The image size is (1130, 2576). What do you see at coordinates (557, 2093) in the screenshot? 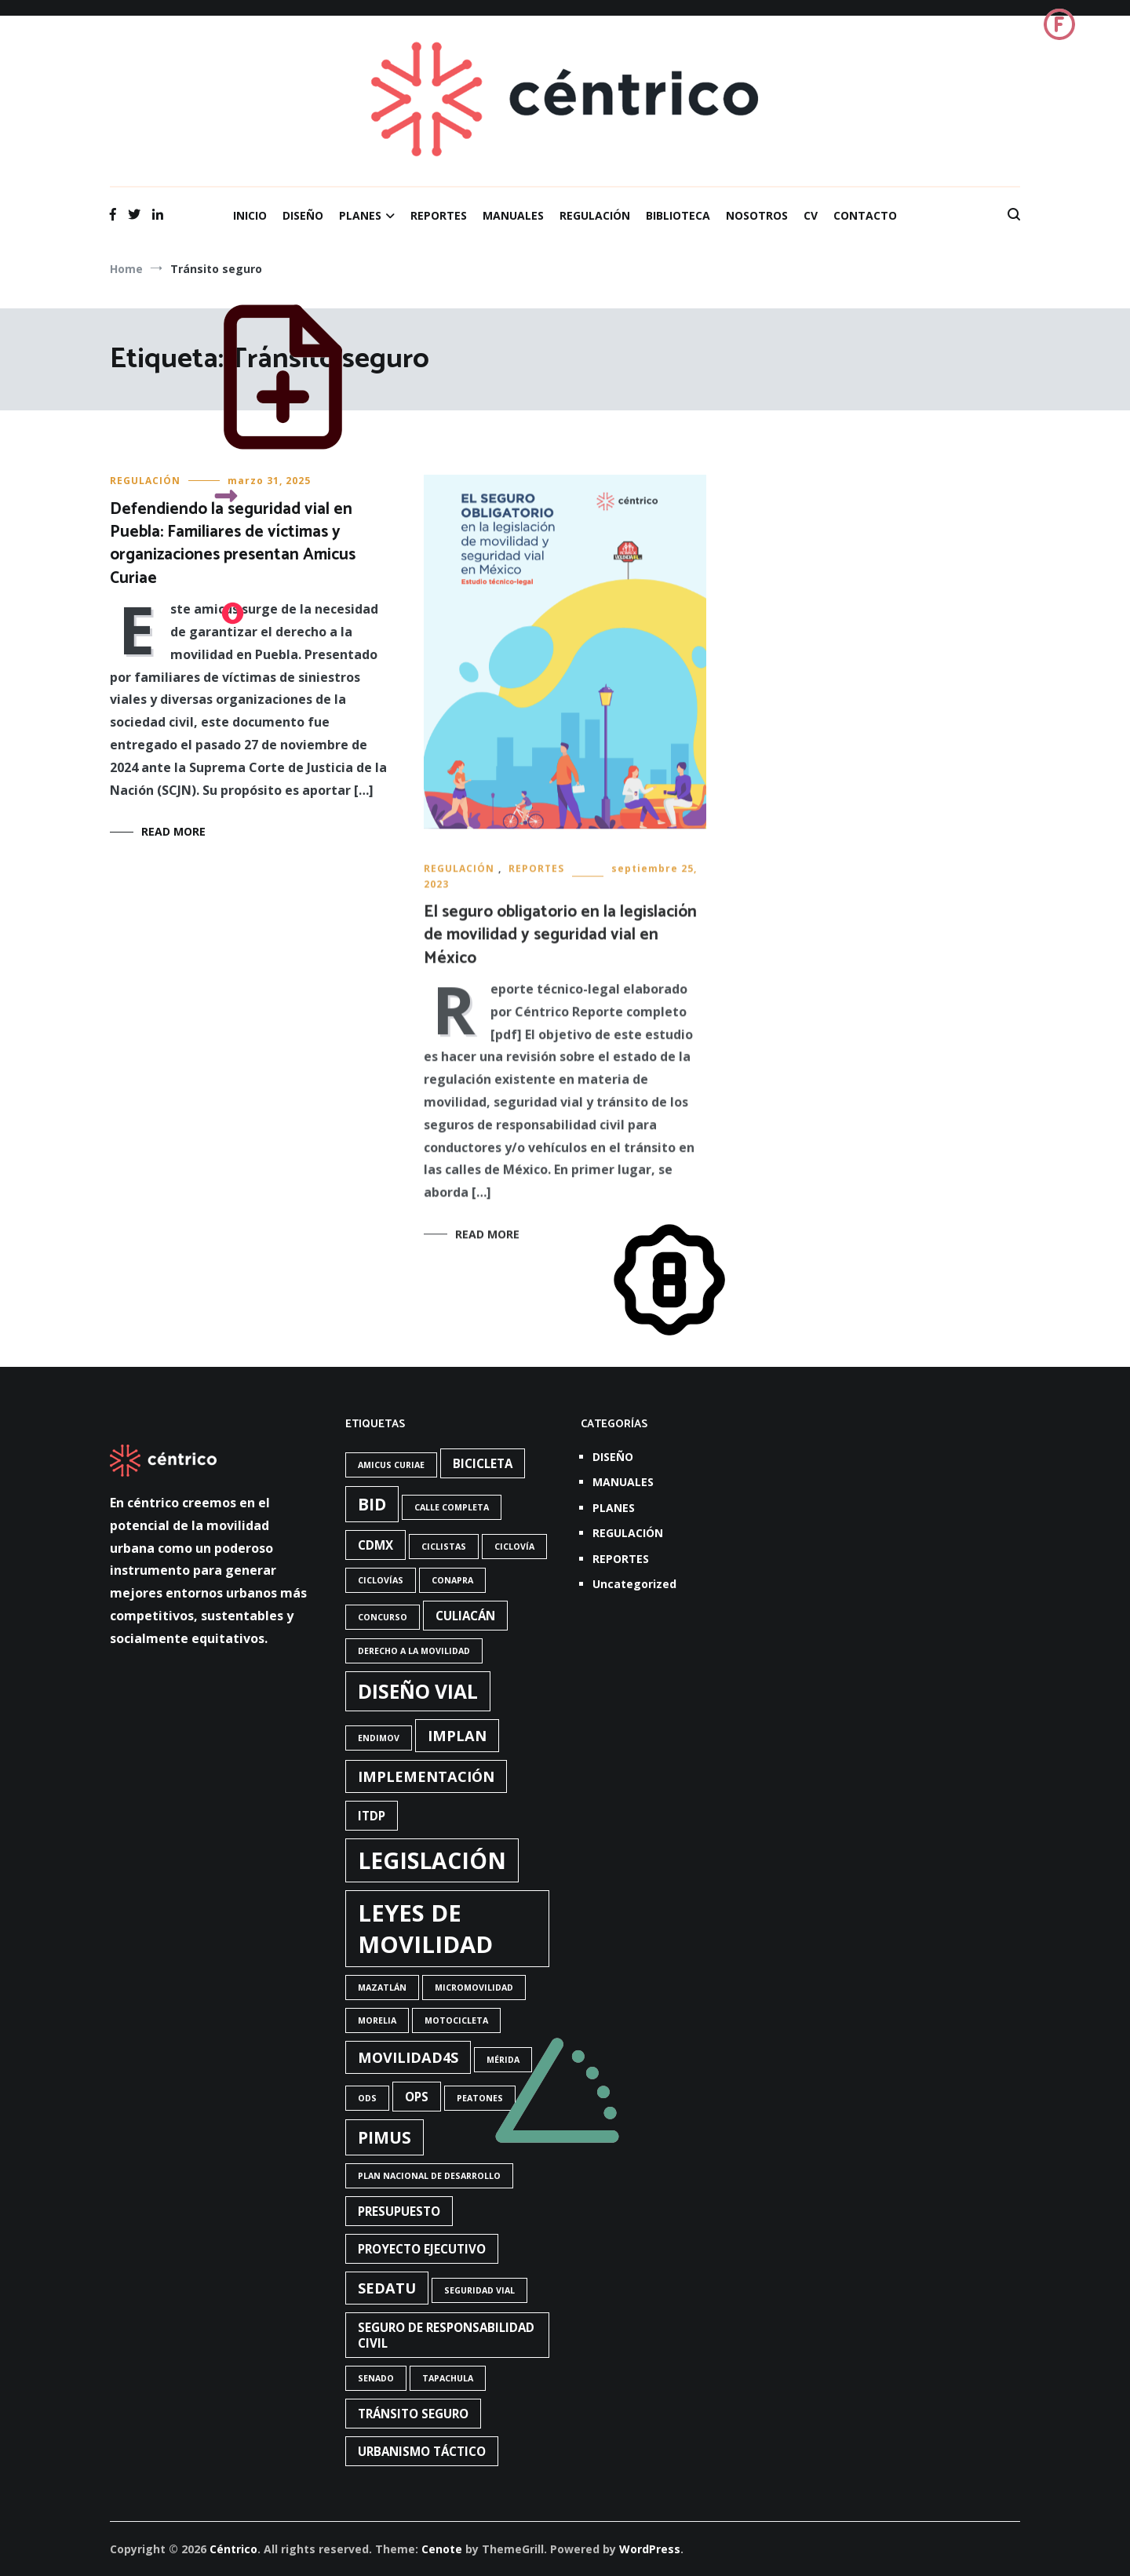
I see `measure or adjust an angle` at bounding box center [557, 2093].